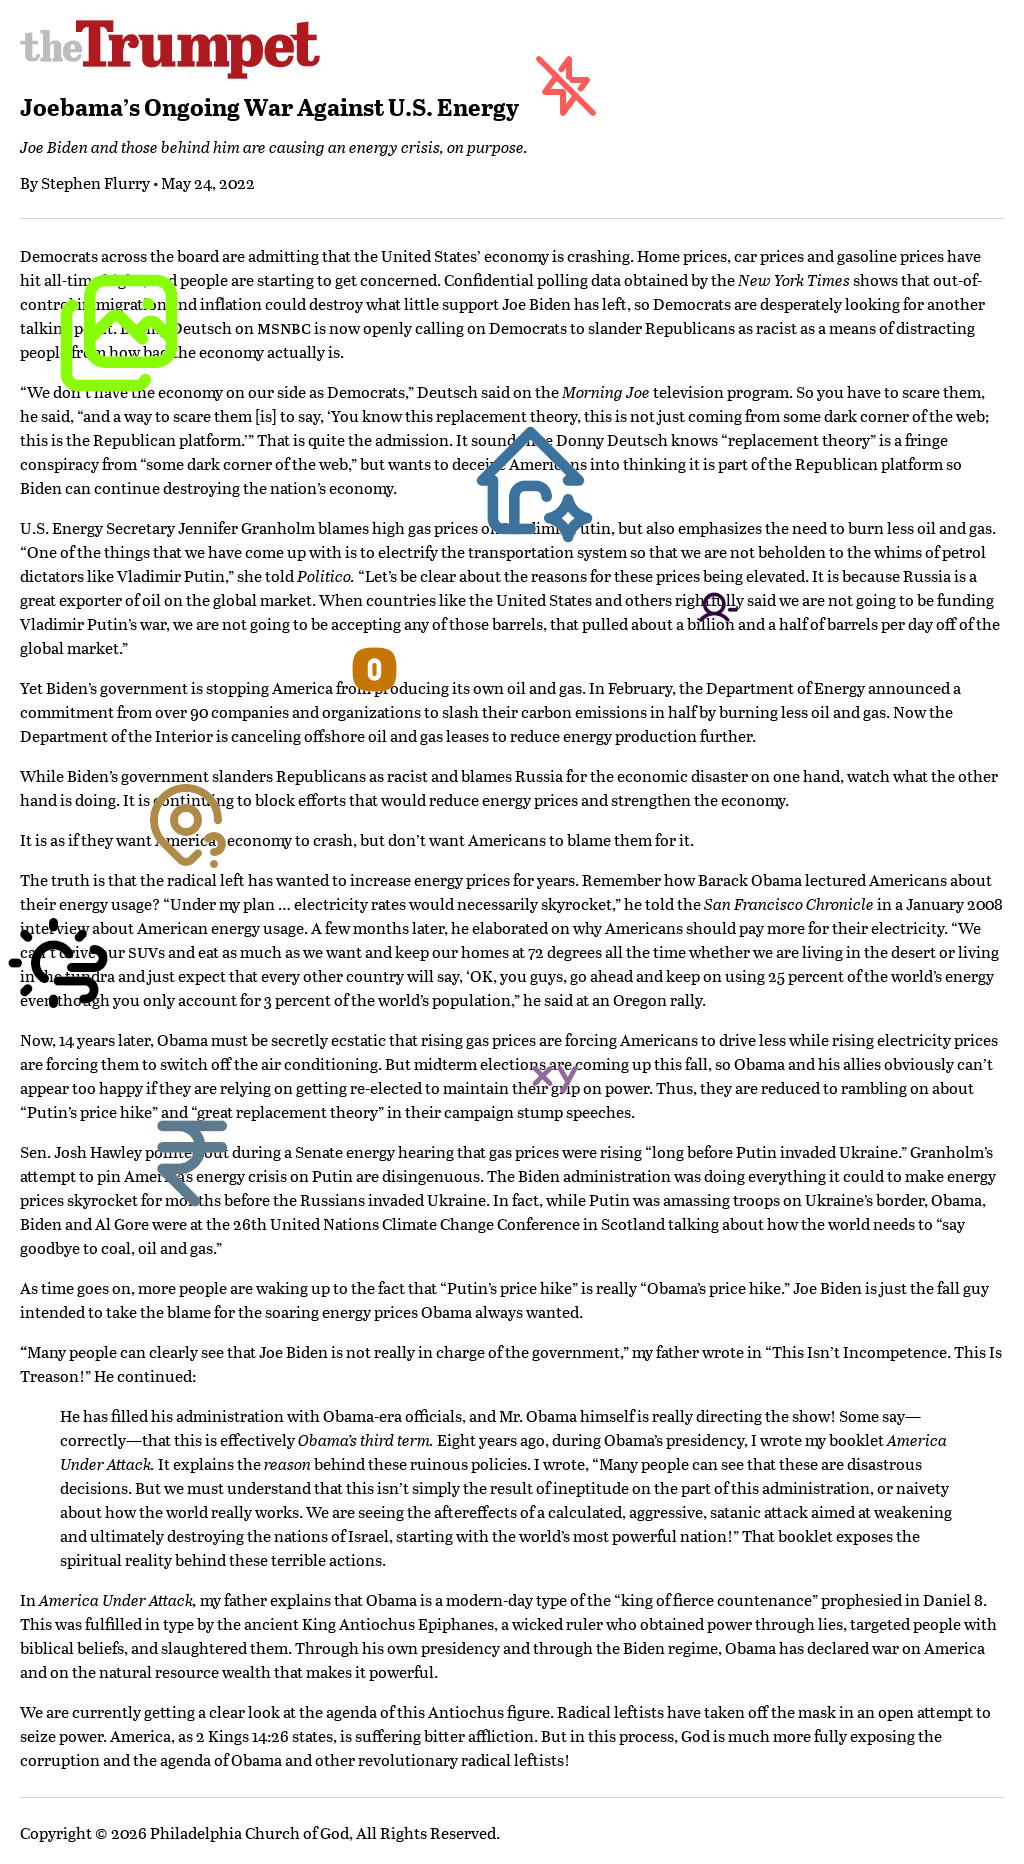  What do you see at coordinates (189, 1163) in the screenshot?
I see `indicates price or payment in Indian rupees` at bounding box center [189, 1163].